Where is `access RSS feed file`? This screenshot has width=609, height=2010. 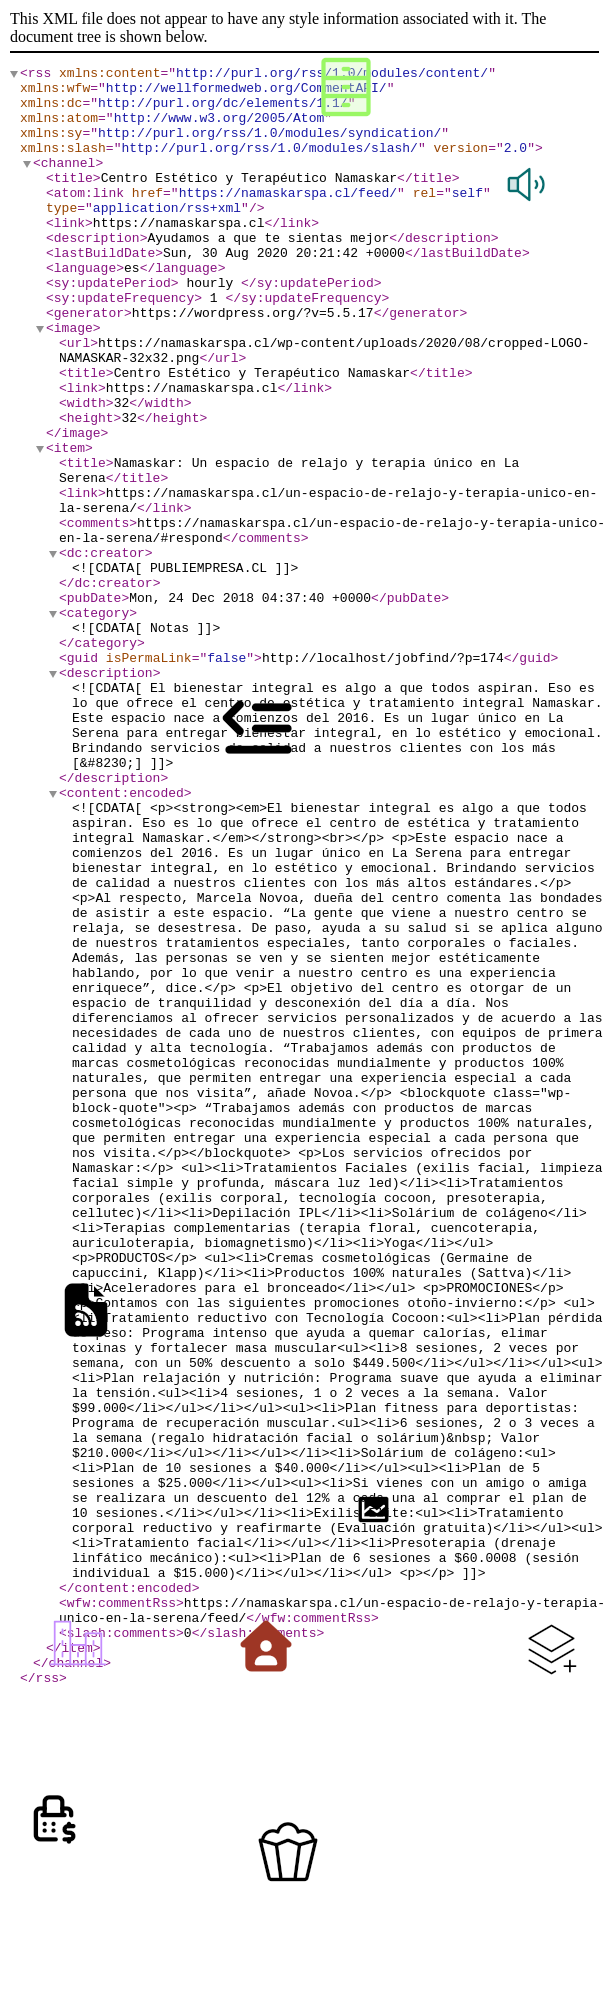 access RSS feed file is located at coordinates (86, 1310).